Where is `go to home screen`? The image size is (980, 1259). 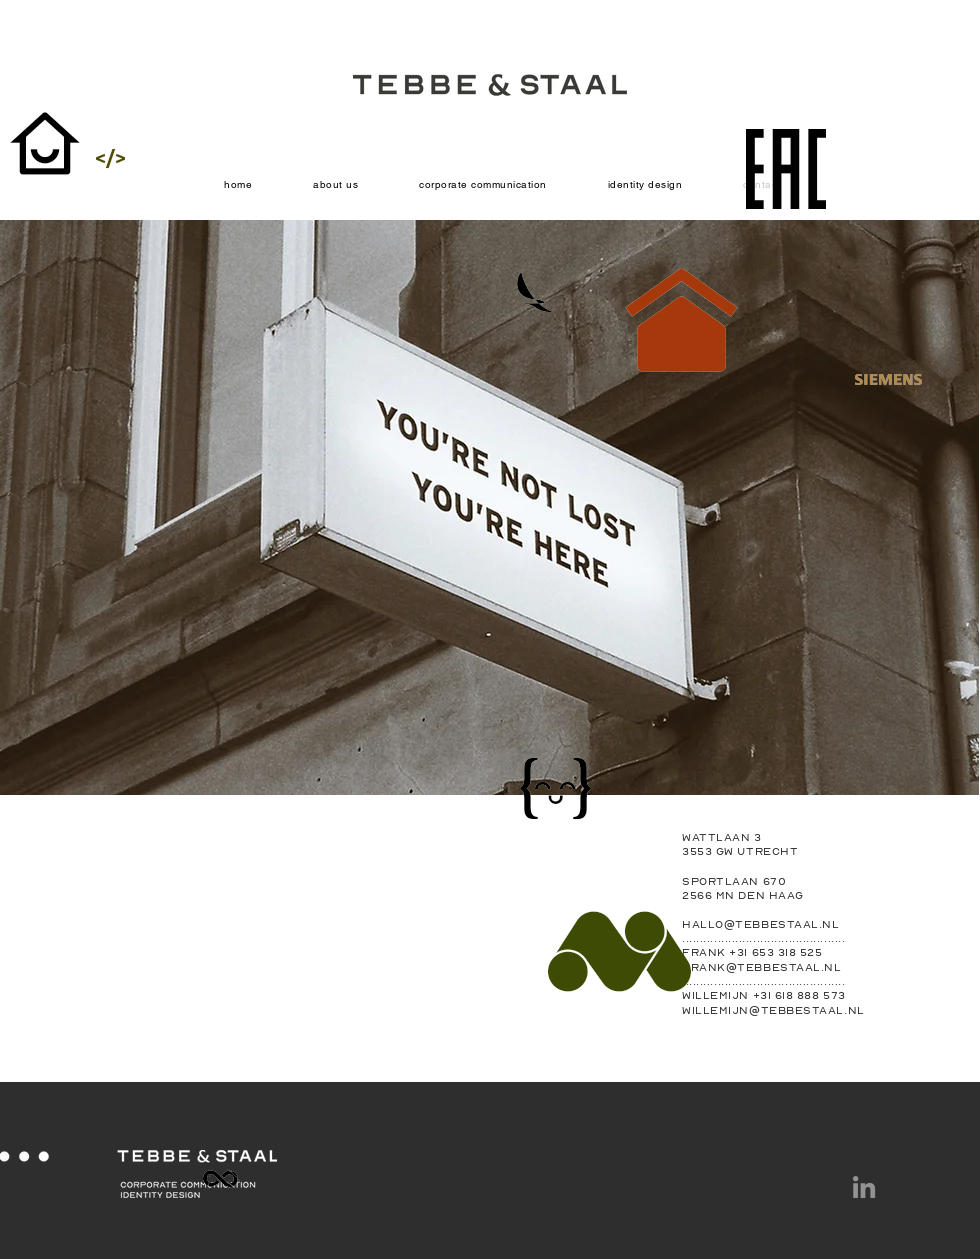
go to home screen is located at coordinates (45, 146).